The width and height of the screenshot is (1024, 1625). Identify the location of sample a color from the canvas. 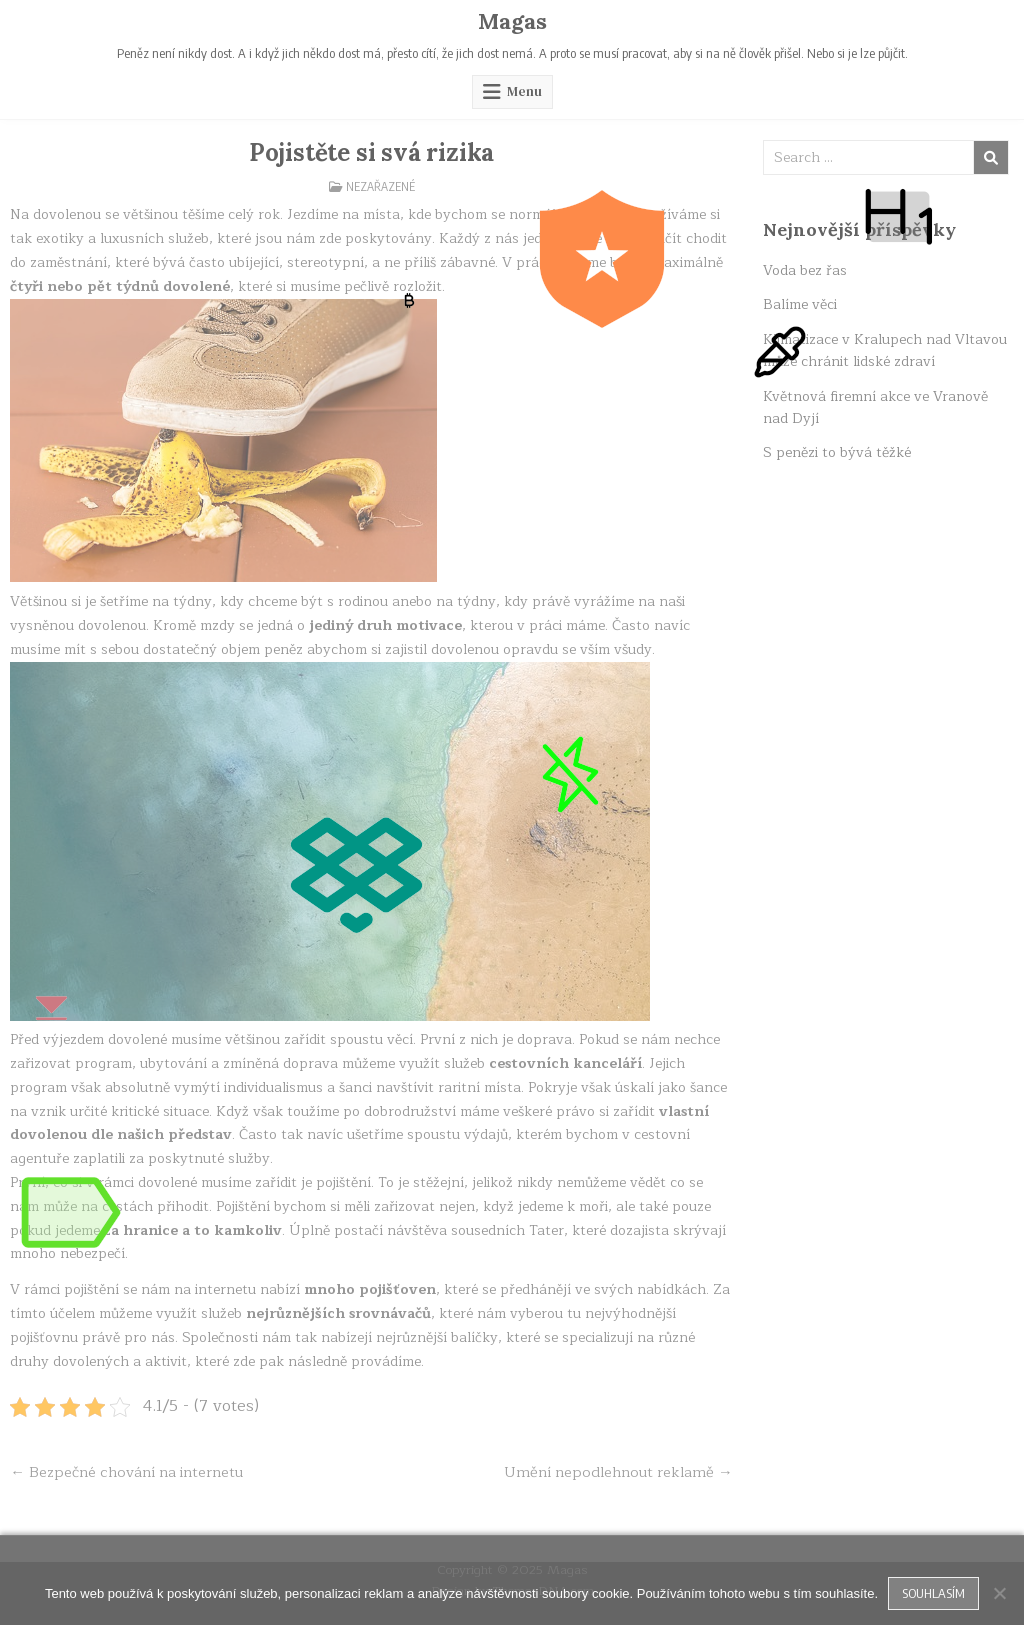
(780, 352).